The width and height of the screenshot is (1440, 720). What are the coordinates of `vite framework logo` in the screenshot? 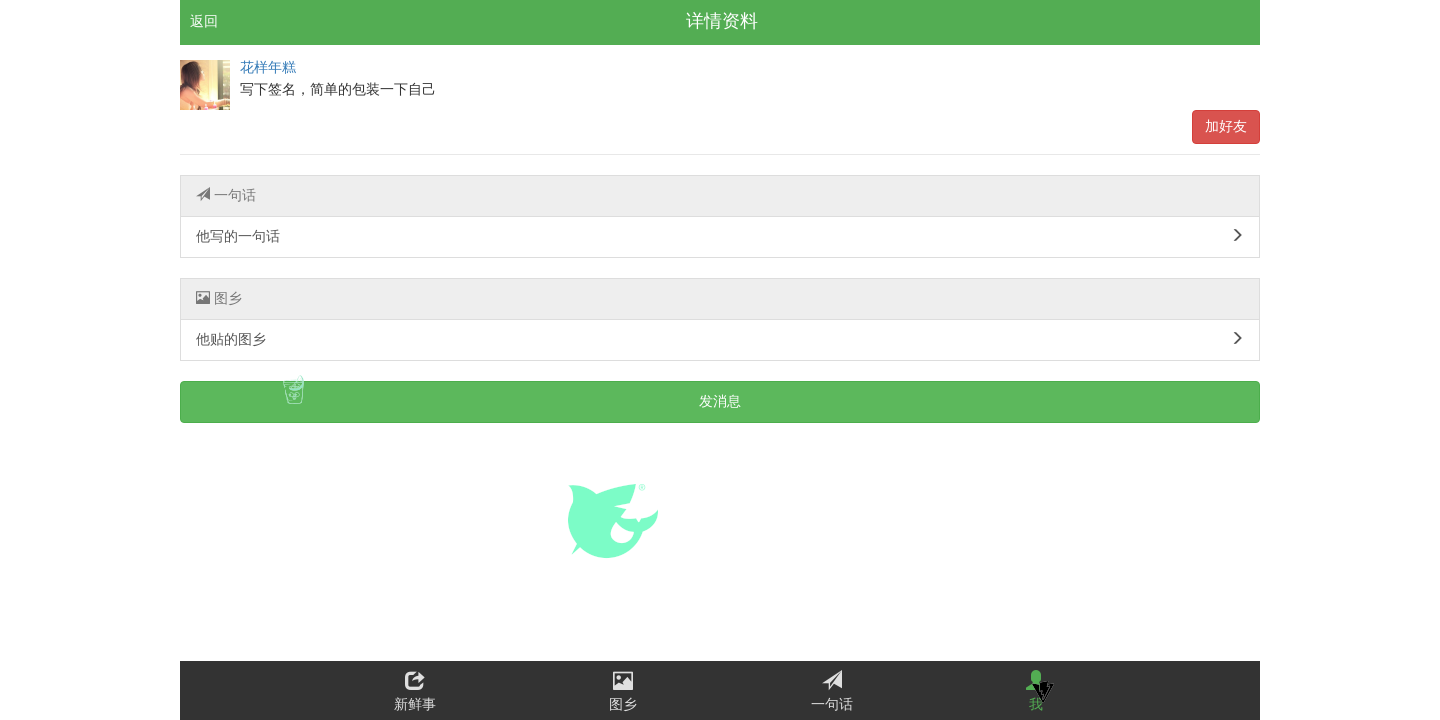 It's located at (1043, 692).